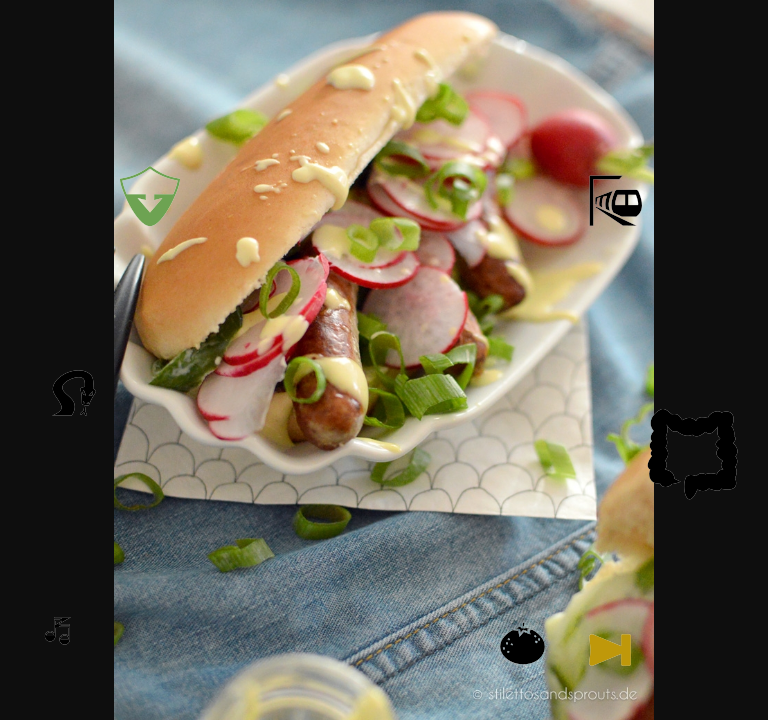 The image size is (768, 720). I want to click on select tangerine or citrus fruit item, so click(522, 643).